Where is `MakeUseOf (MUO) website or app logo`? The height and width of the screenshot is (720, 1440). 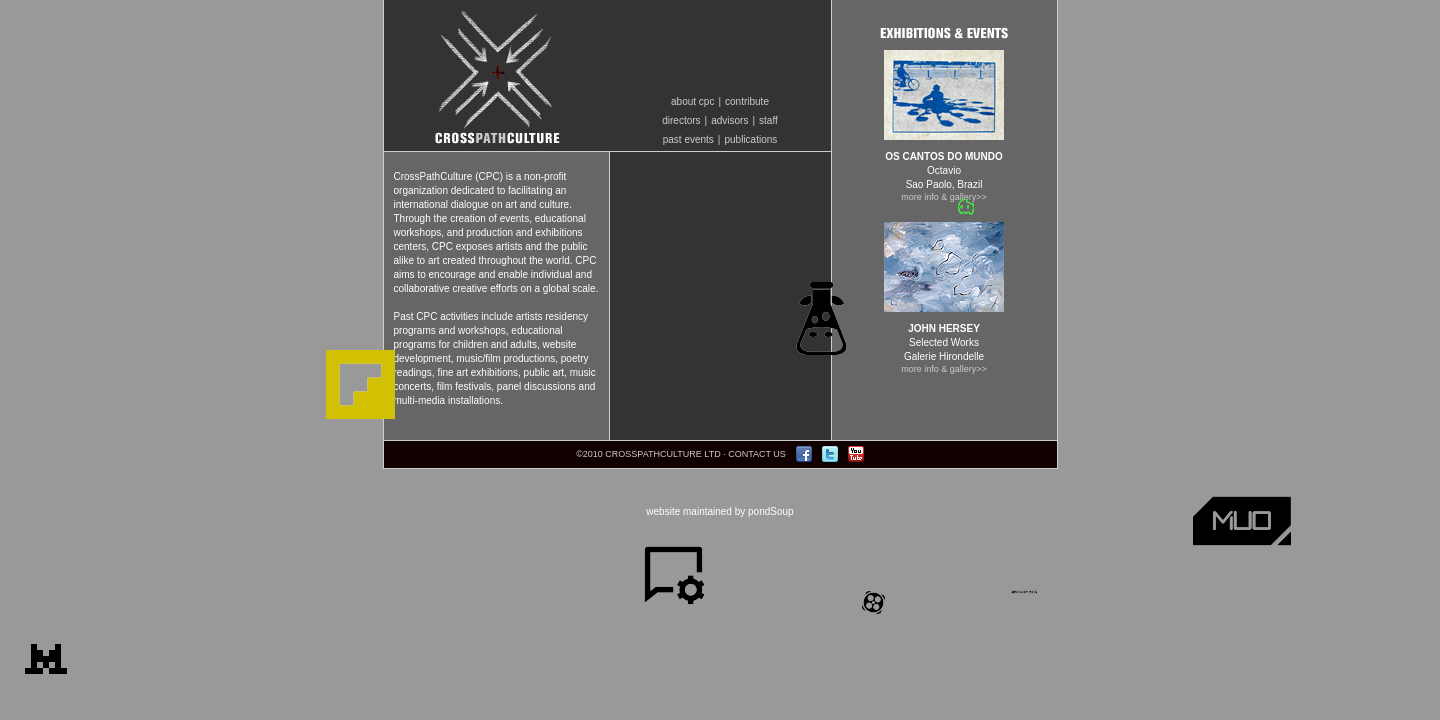 MakeUseOf (MUO) website or app logo is located at coordinates (1242, 521).